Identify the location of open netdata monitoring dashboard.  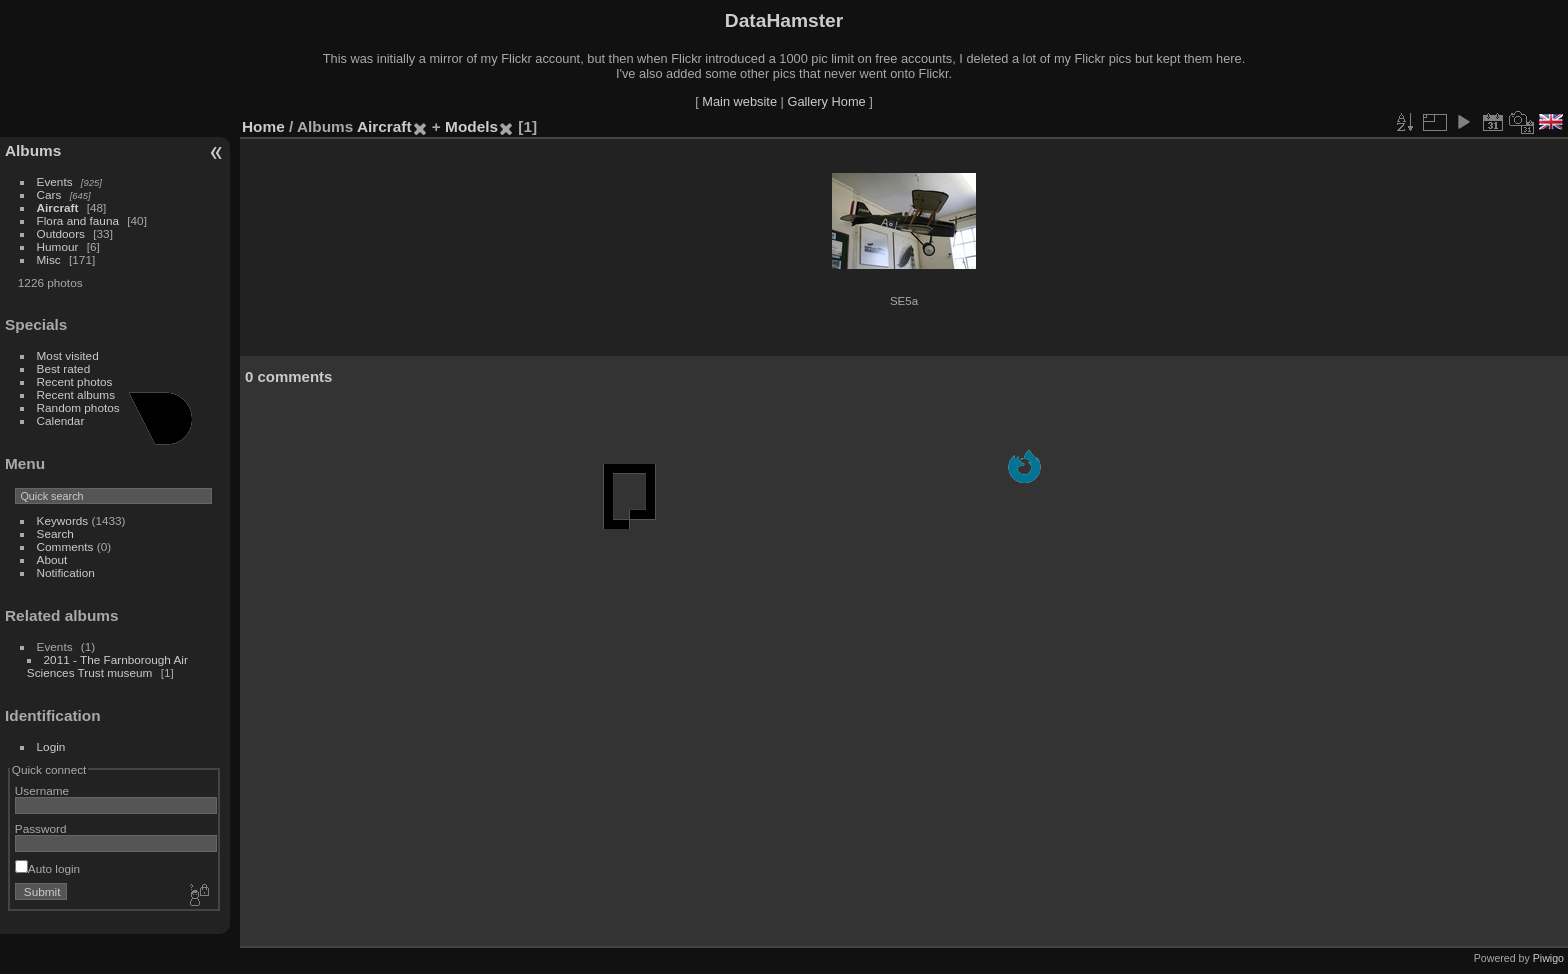
(160, 418).